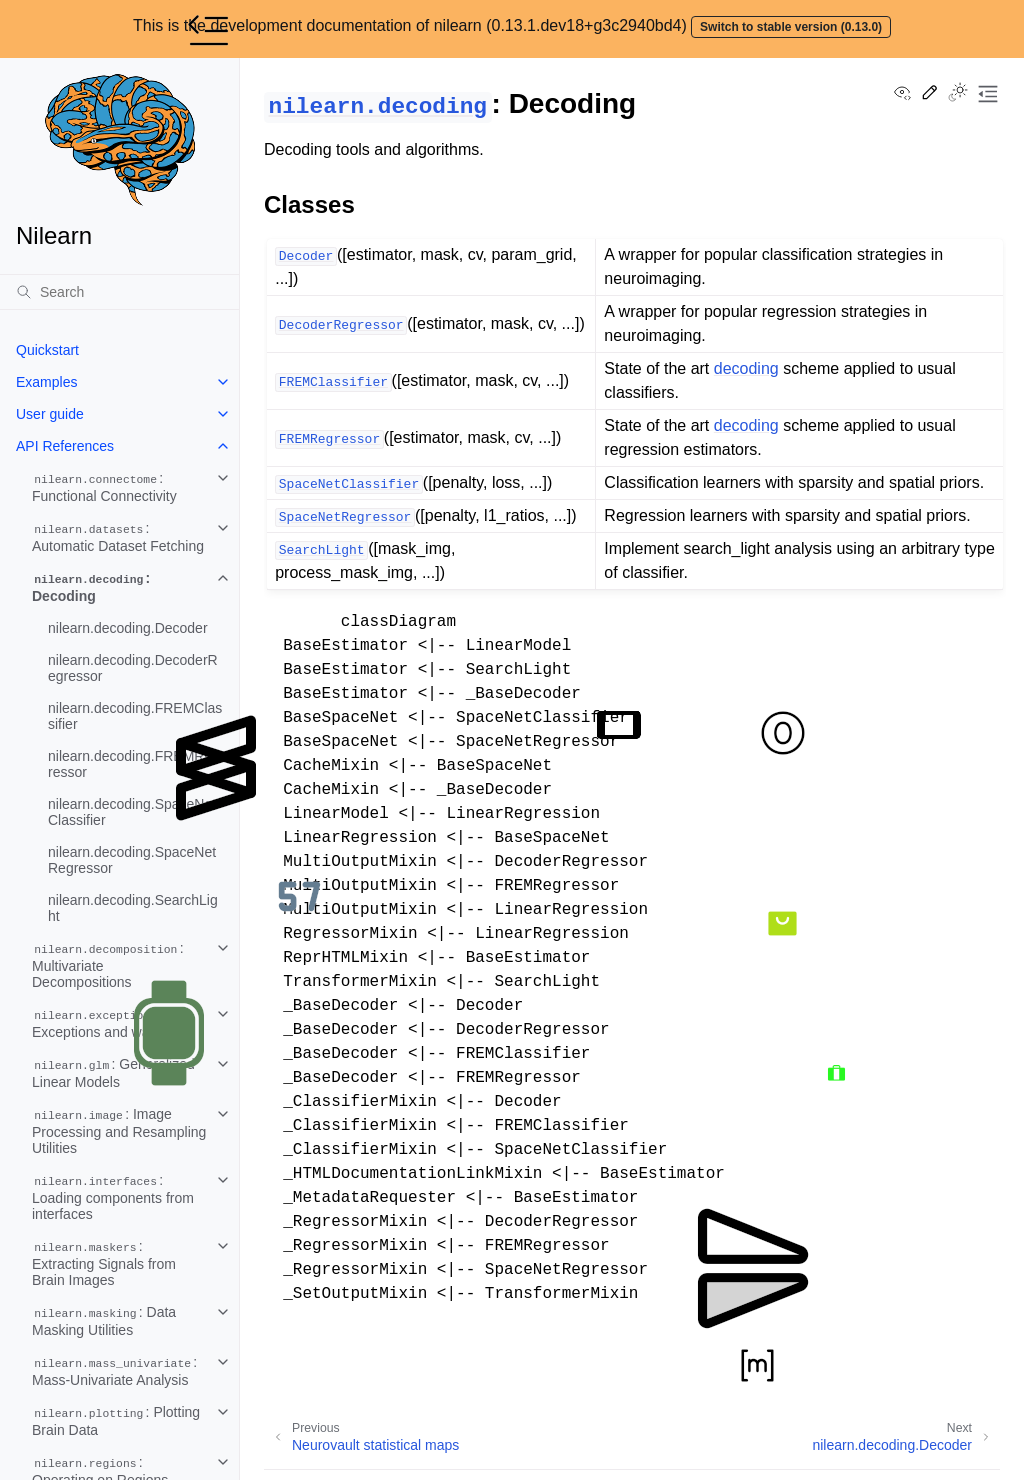 The image size is (1024, 1480). I want to click on view your shopping bag, so click(782, 923).